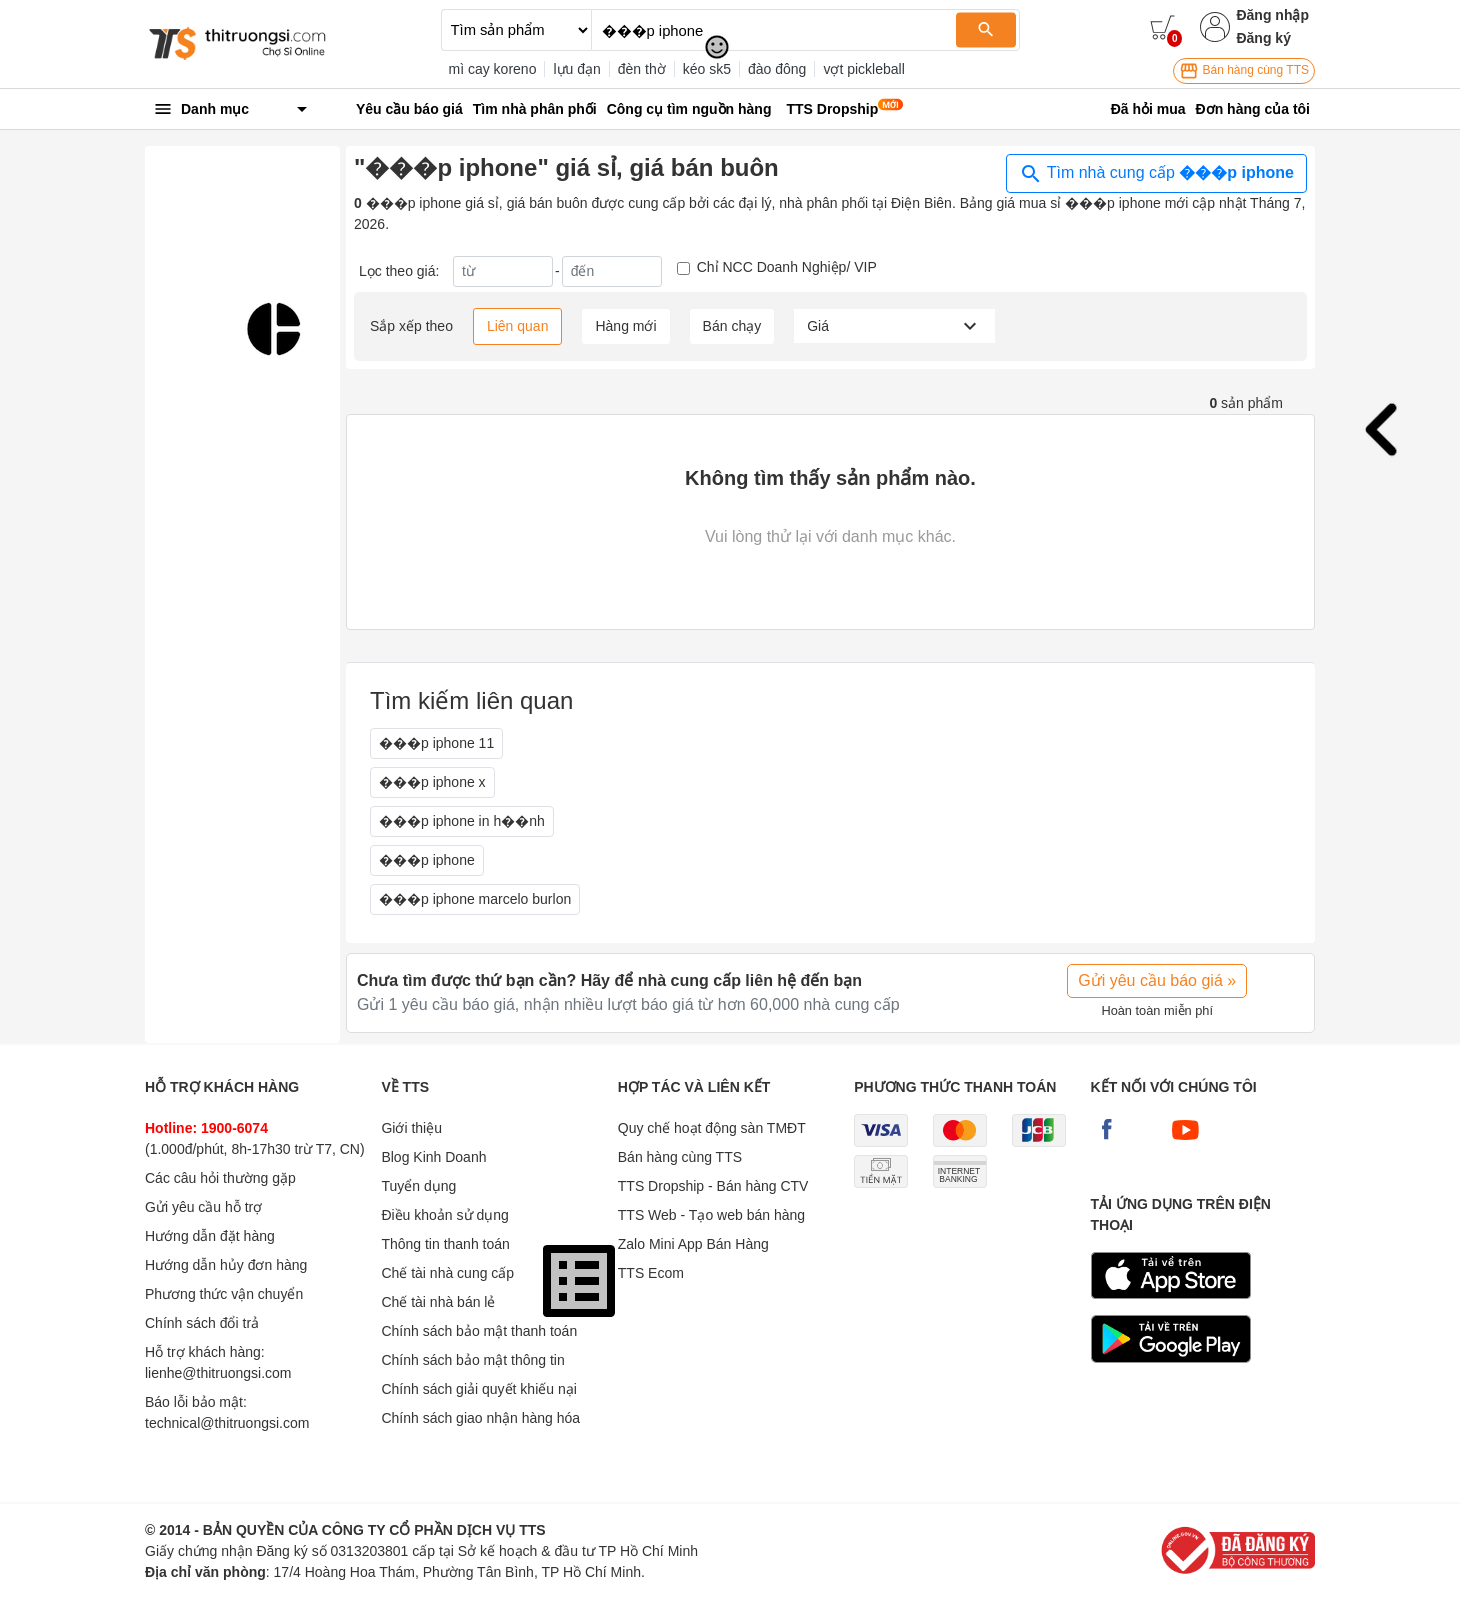 The height and width of the screenshot is (1599, 1460). I want to click on view list details or properties, so click(579, 1281).